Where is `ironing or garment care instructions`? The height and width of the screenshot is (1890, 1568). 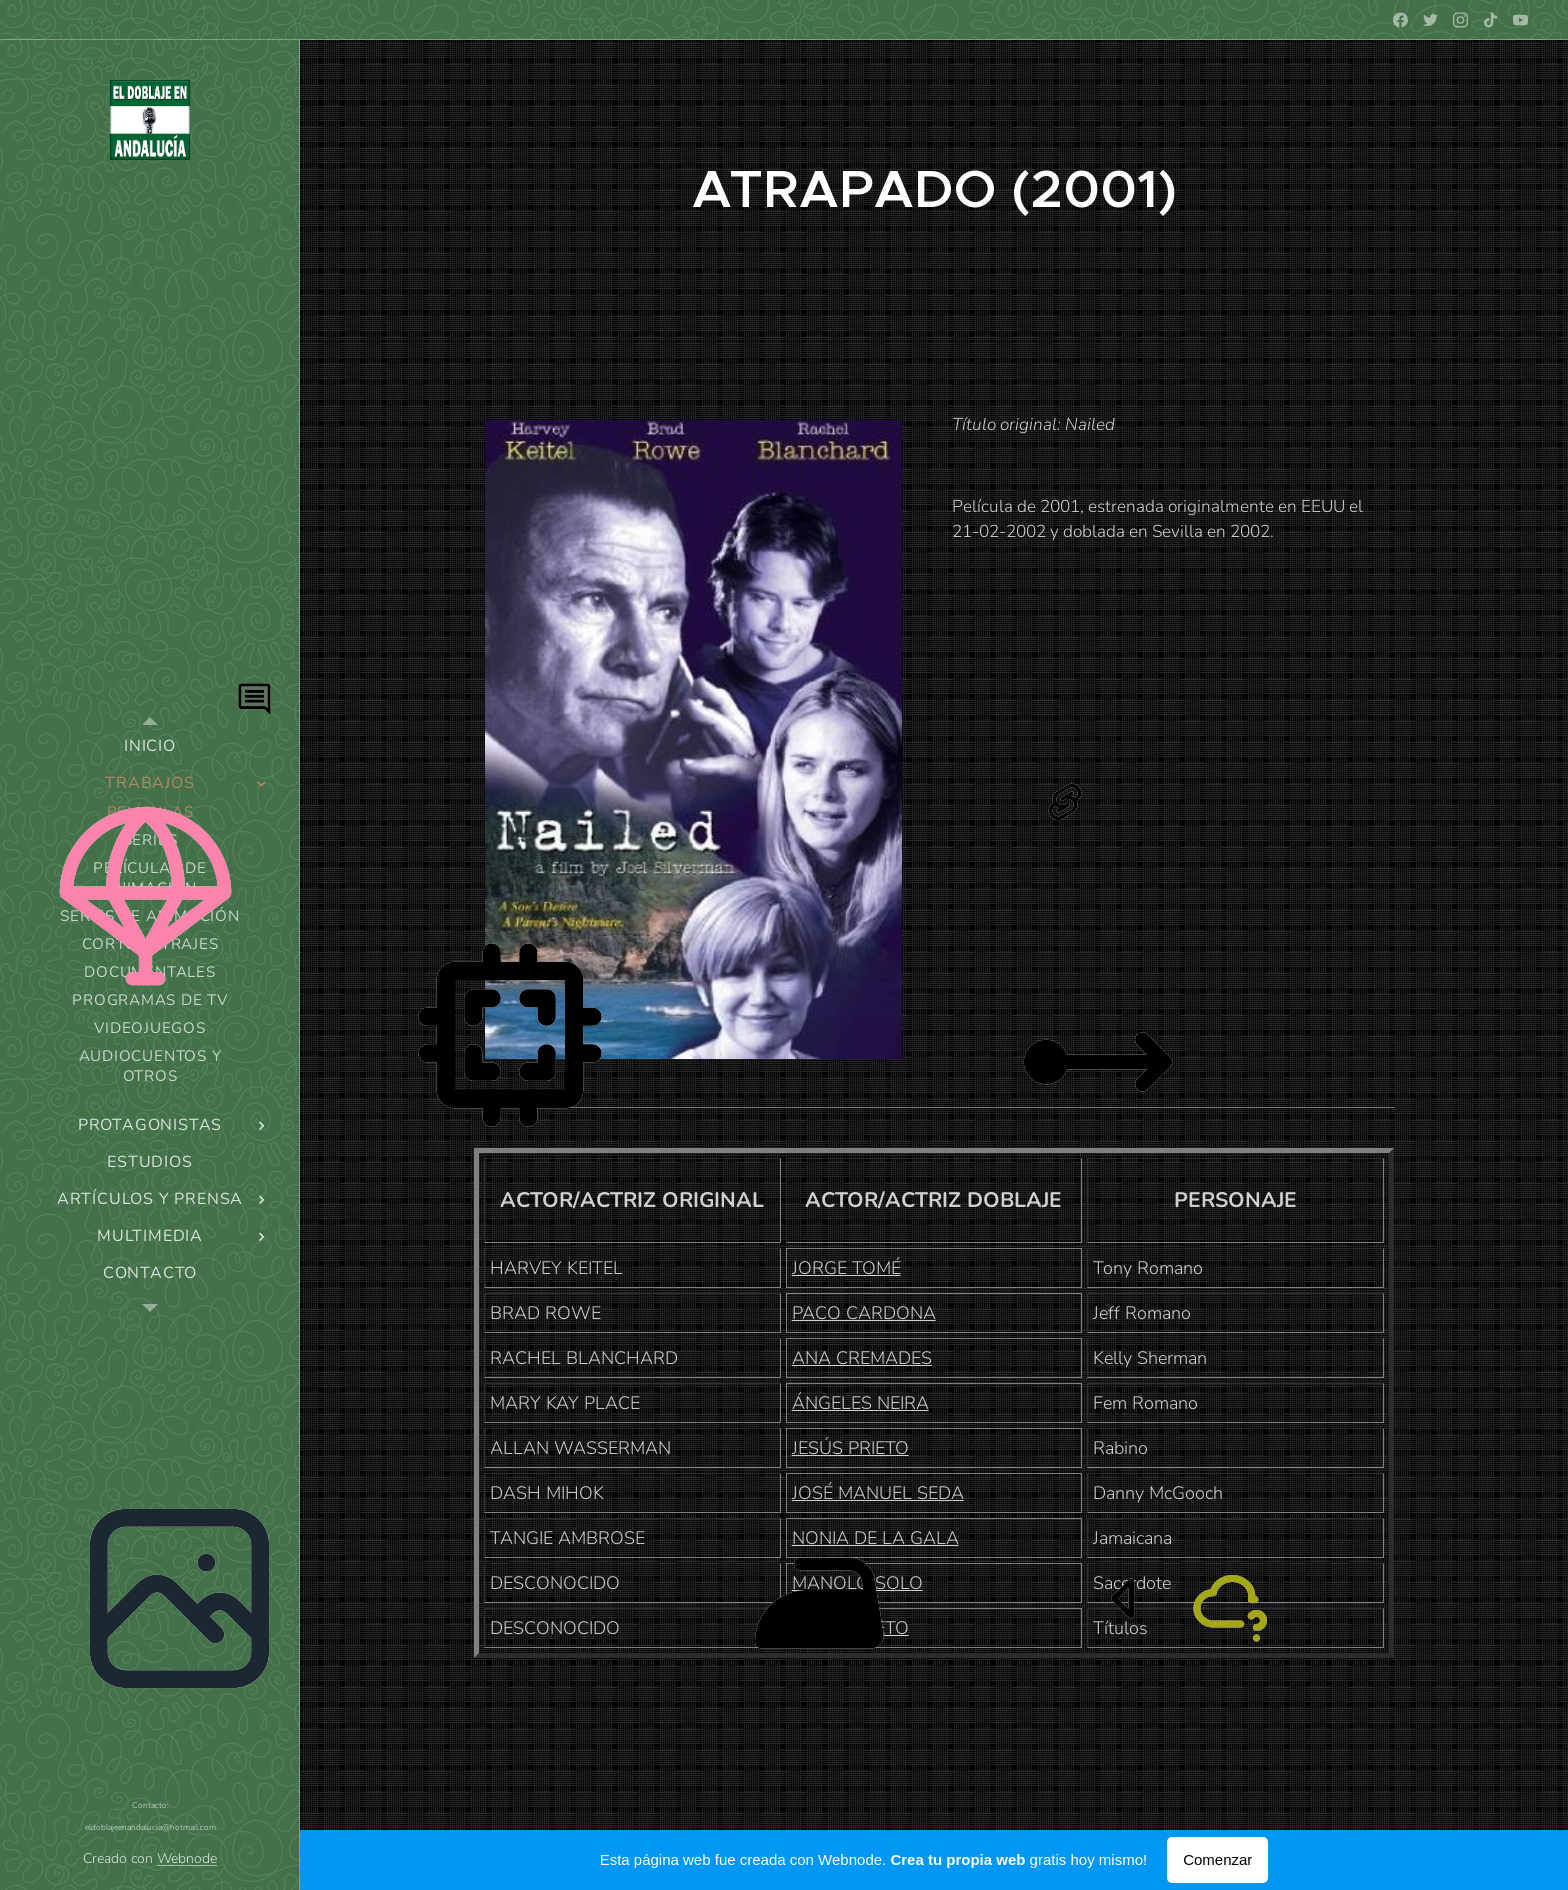 ironing or garment care instructions is located at coordinates (820, 1603).